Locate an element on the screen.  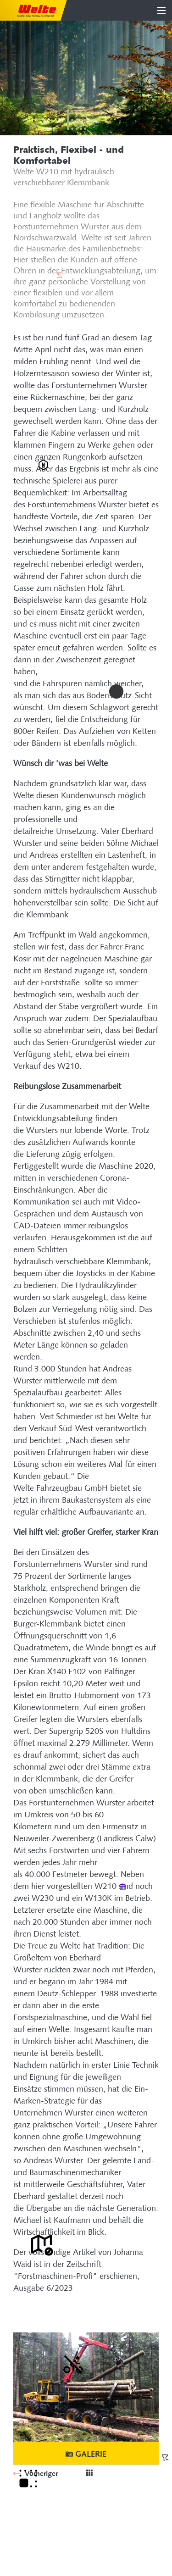
set text direction to left-to-right is located at coordinates (59, 275).